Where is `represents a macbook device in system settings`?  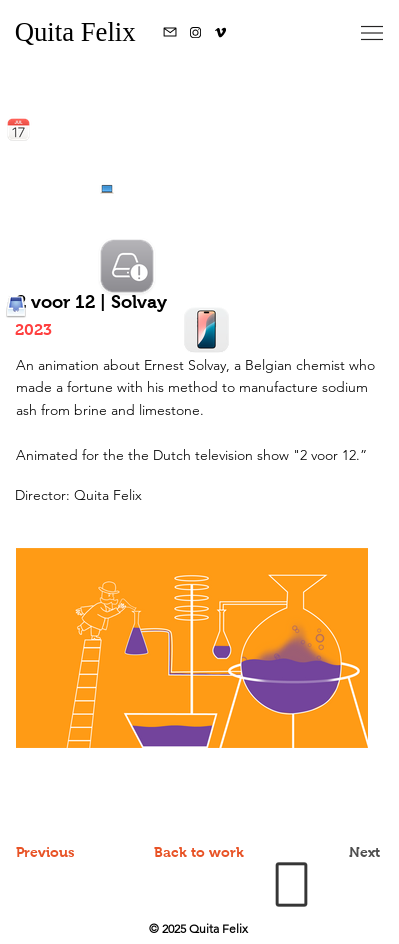 represents a macbook device in system settings is located at coordinates (107, 188).